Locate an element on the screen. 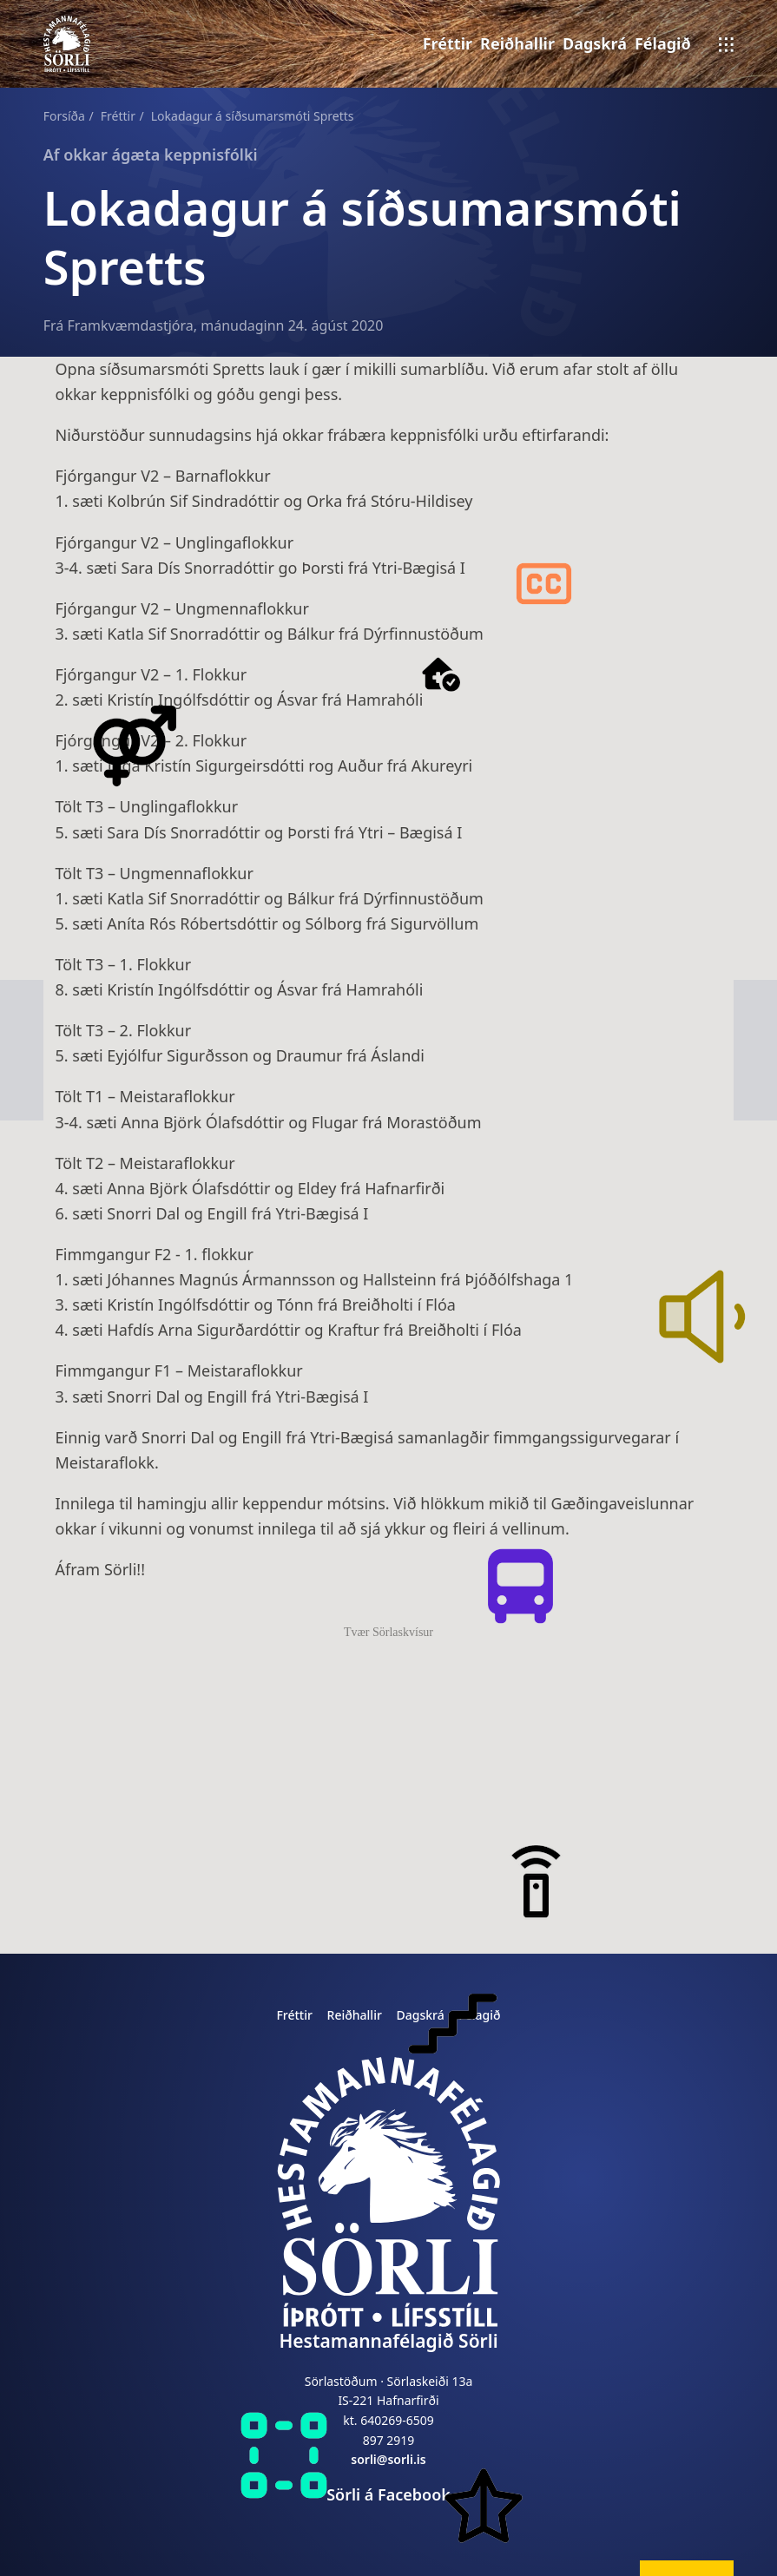  volume set to low level is located at coordinates (709, 1317).